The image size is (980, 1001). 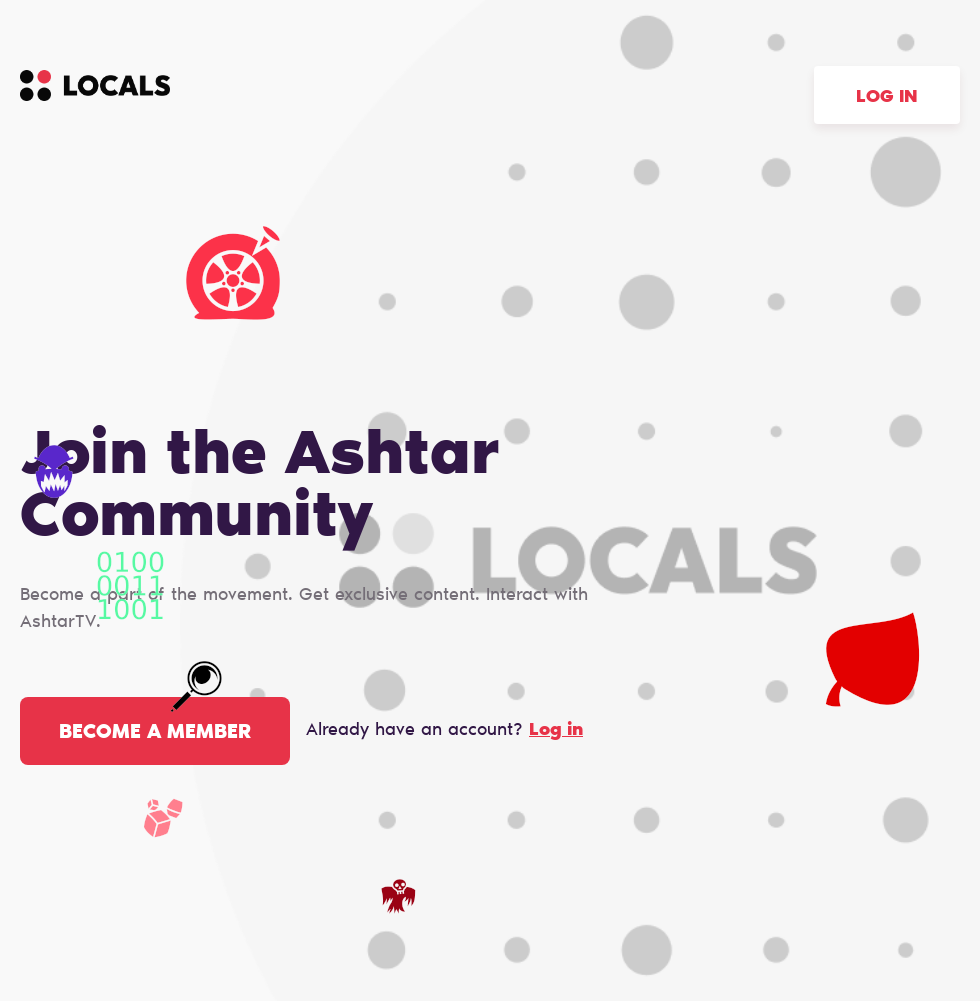 What do you see at coordinates (163, 818) in the screenshot?
I see `roll dice or randomize outcome` at bounding box center [163, 818].